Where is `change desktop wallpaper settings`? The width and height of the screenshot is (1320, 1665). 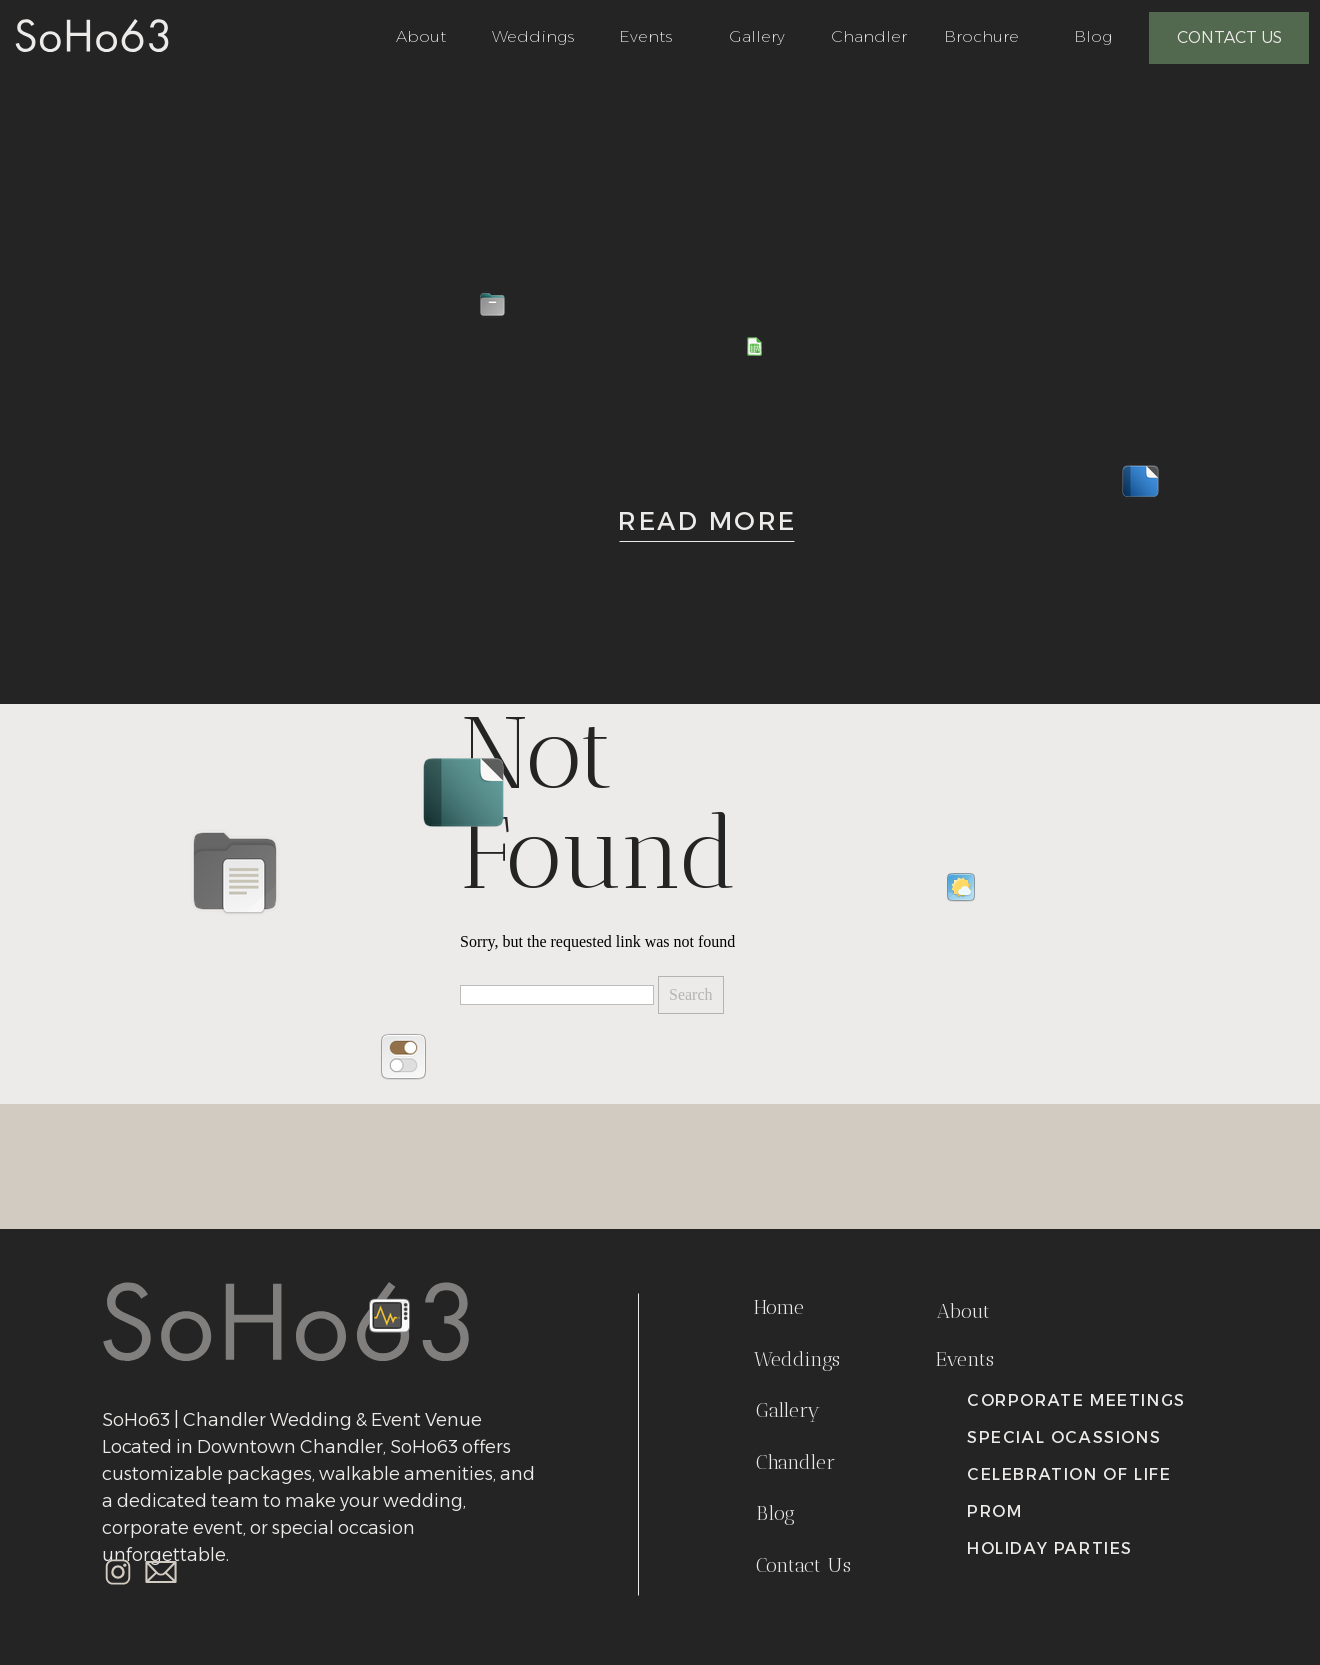
change desktop wallpaper settings is located at coordinates (463, 789).